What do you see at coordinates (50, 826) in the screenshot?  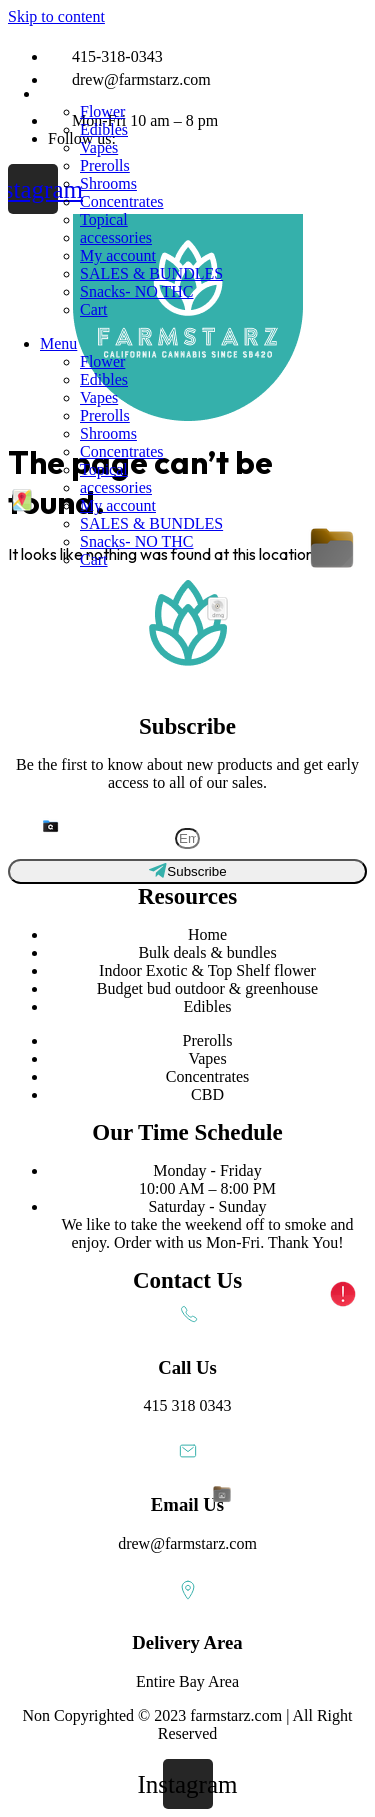 I see `open quixel assets folder` at bounding box center [50, 826].